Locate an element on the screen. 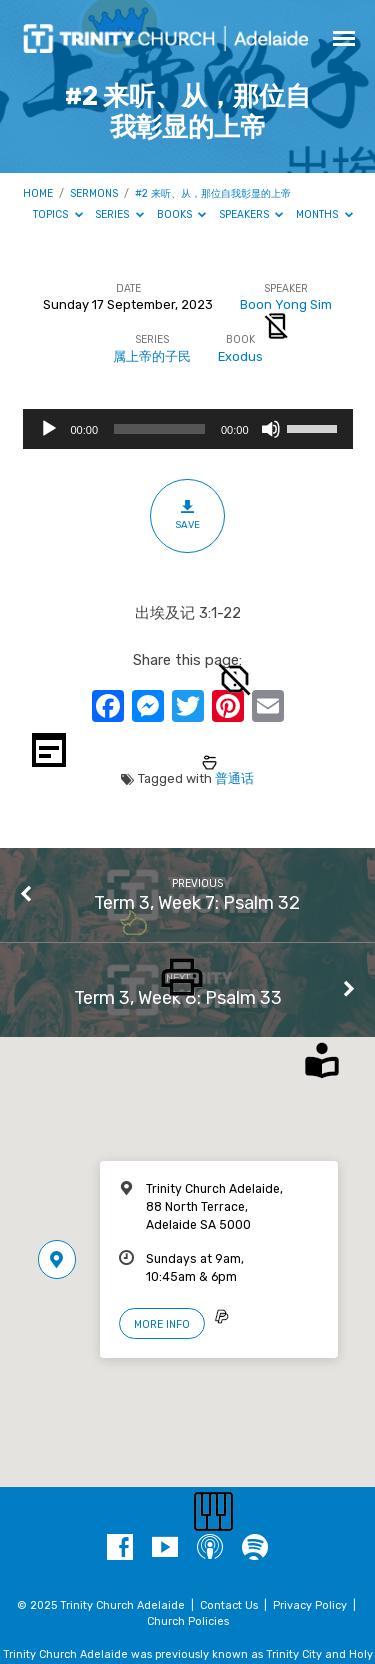 Image resolution: width=375 pixels, height=1664 pixels. no cell phone signal or service is located at coordinates (277, 326).